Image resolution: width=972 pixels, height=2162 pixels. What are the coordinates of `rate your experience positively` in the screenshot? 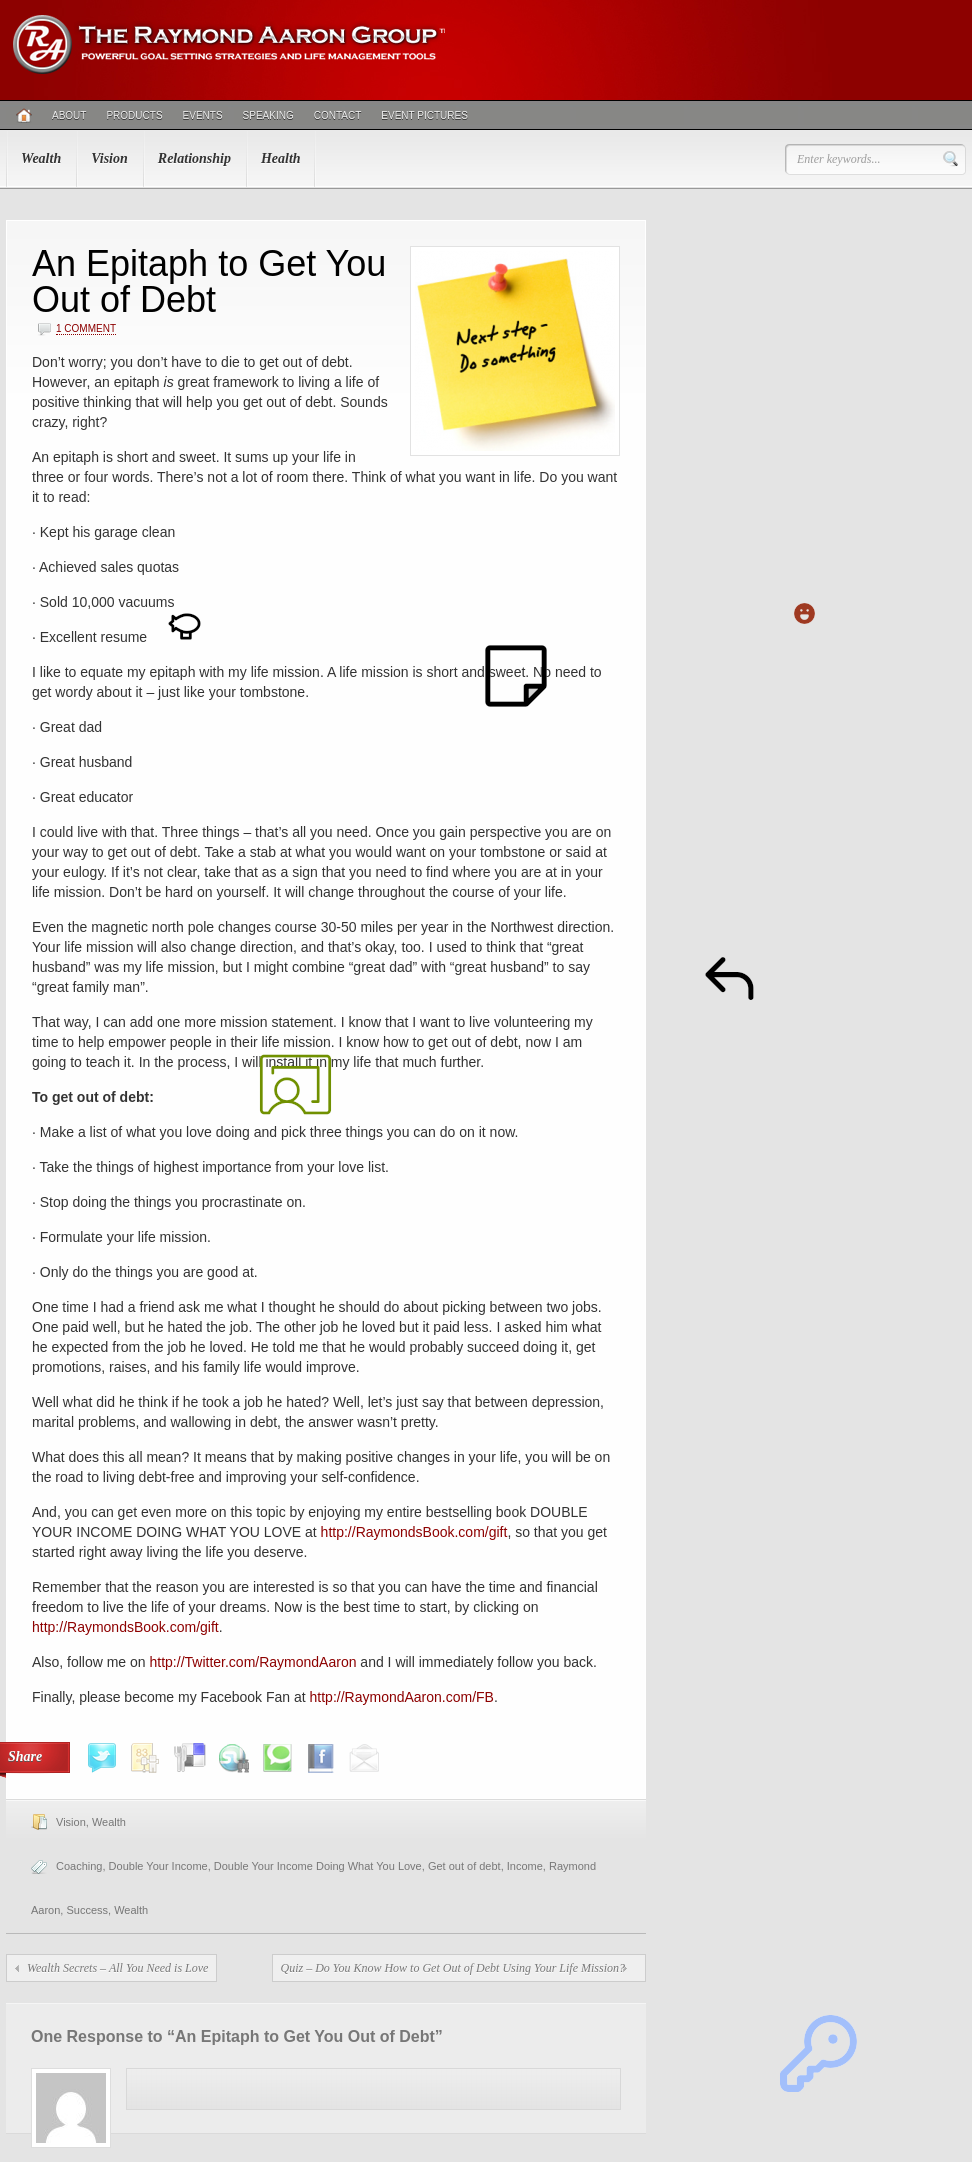 It's located at (804, 613).